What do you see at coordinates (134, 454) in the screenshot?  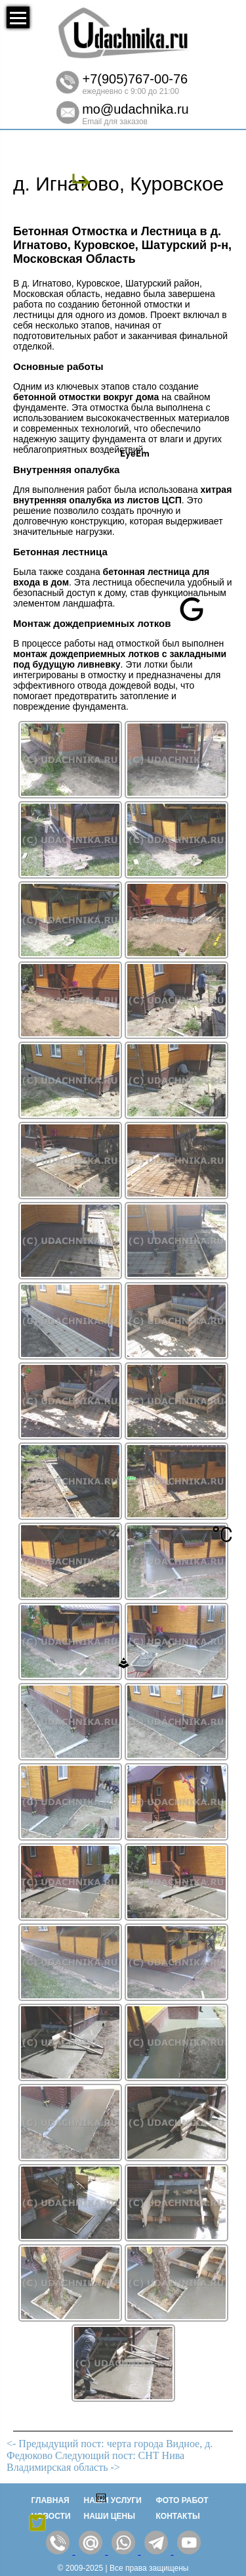 I see `open the EyeEm photography app` at bounding box center [134, 454].